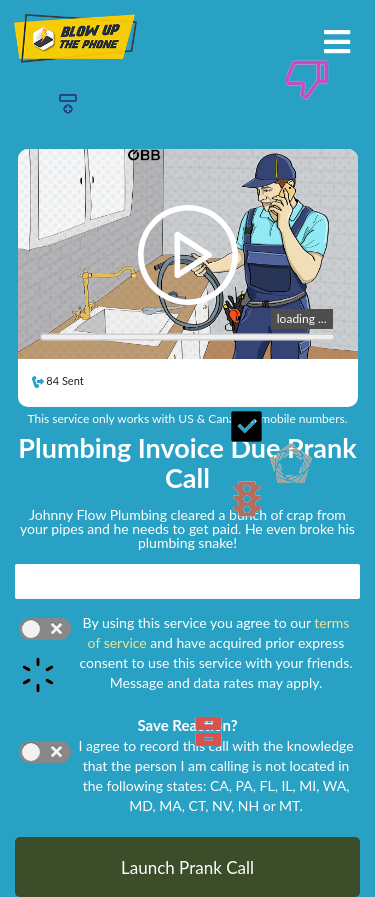 Image resolution: width=375 pixels, height=897 pixels. I want to click on PySyft library or framework logo, so click(291, 463).